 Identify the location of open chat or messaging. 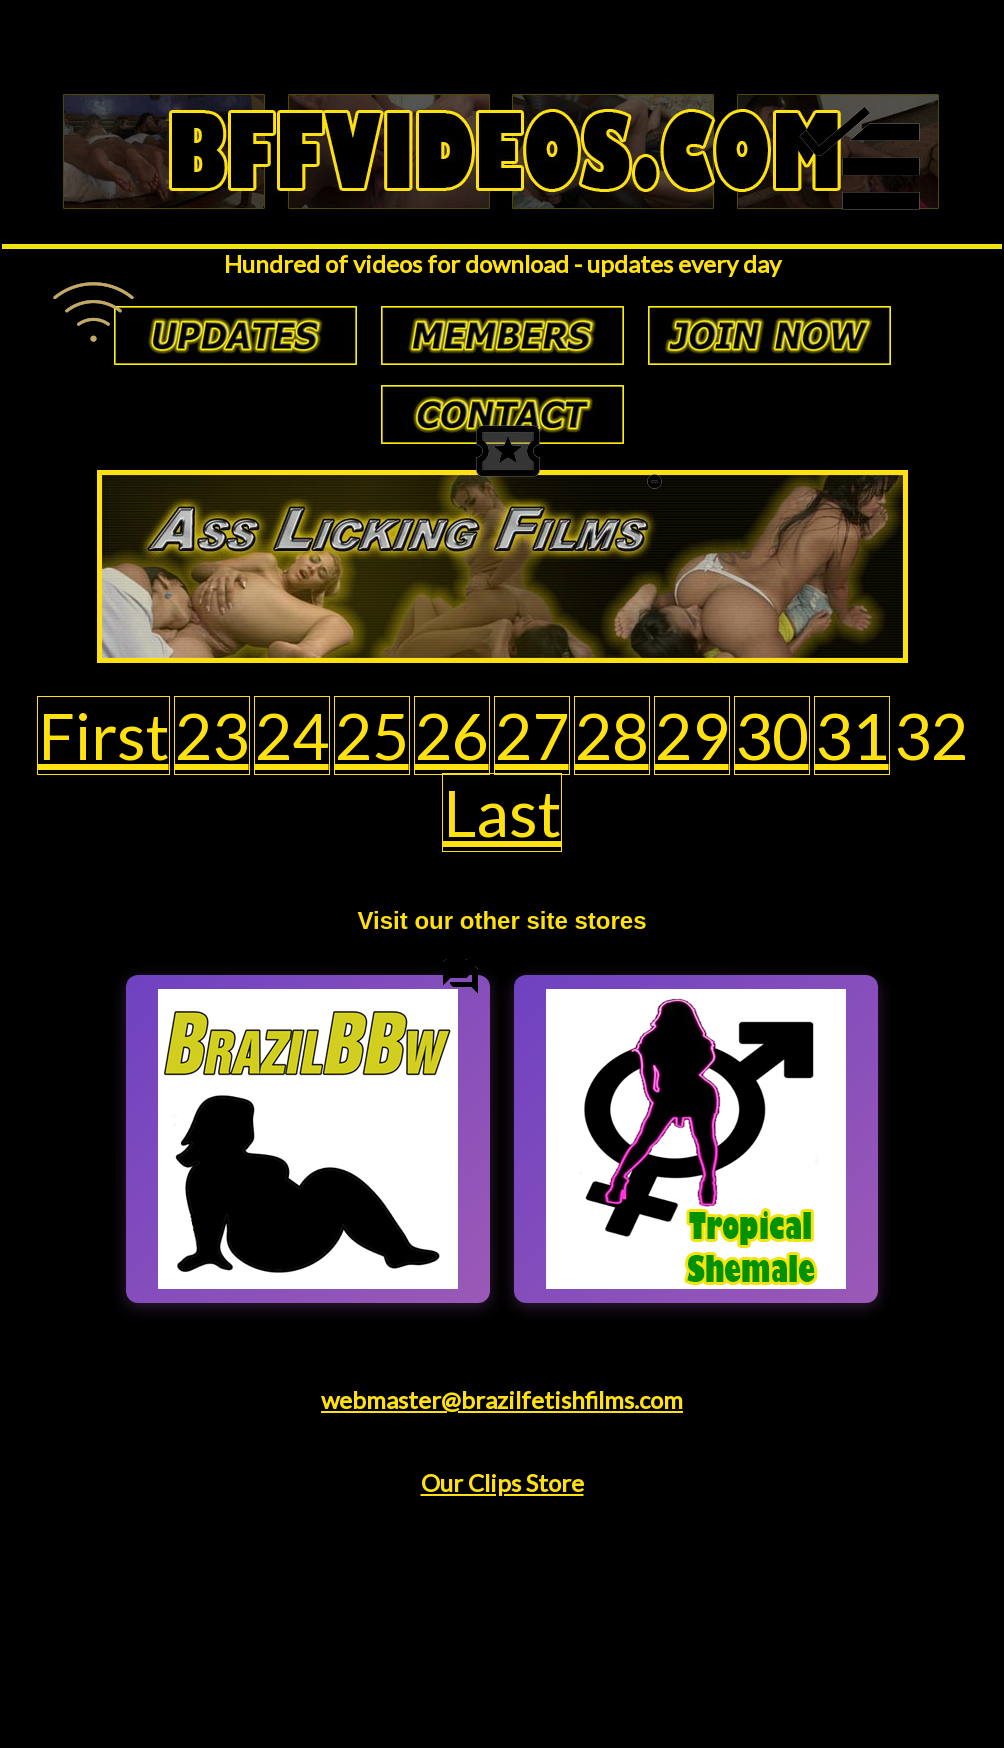
(460, 976).